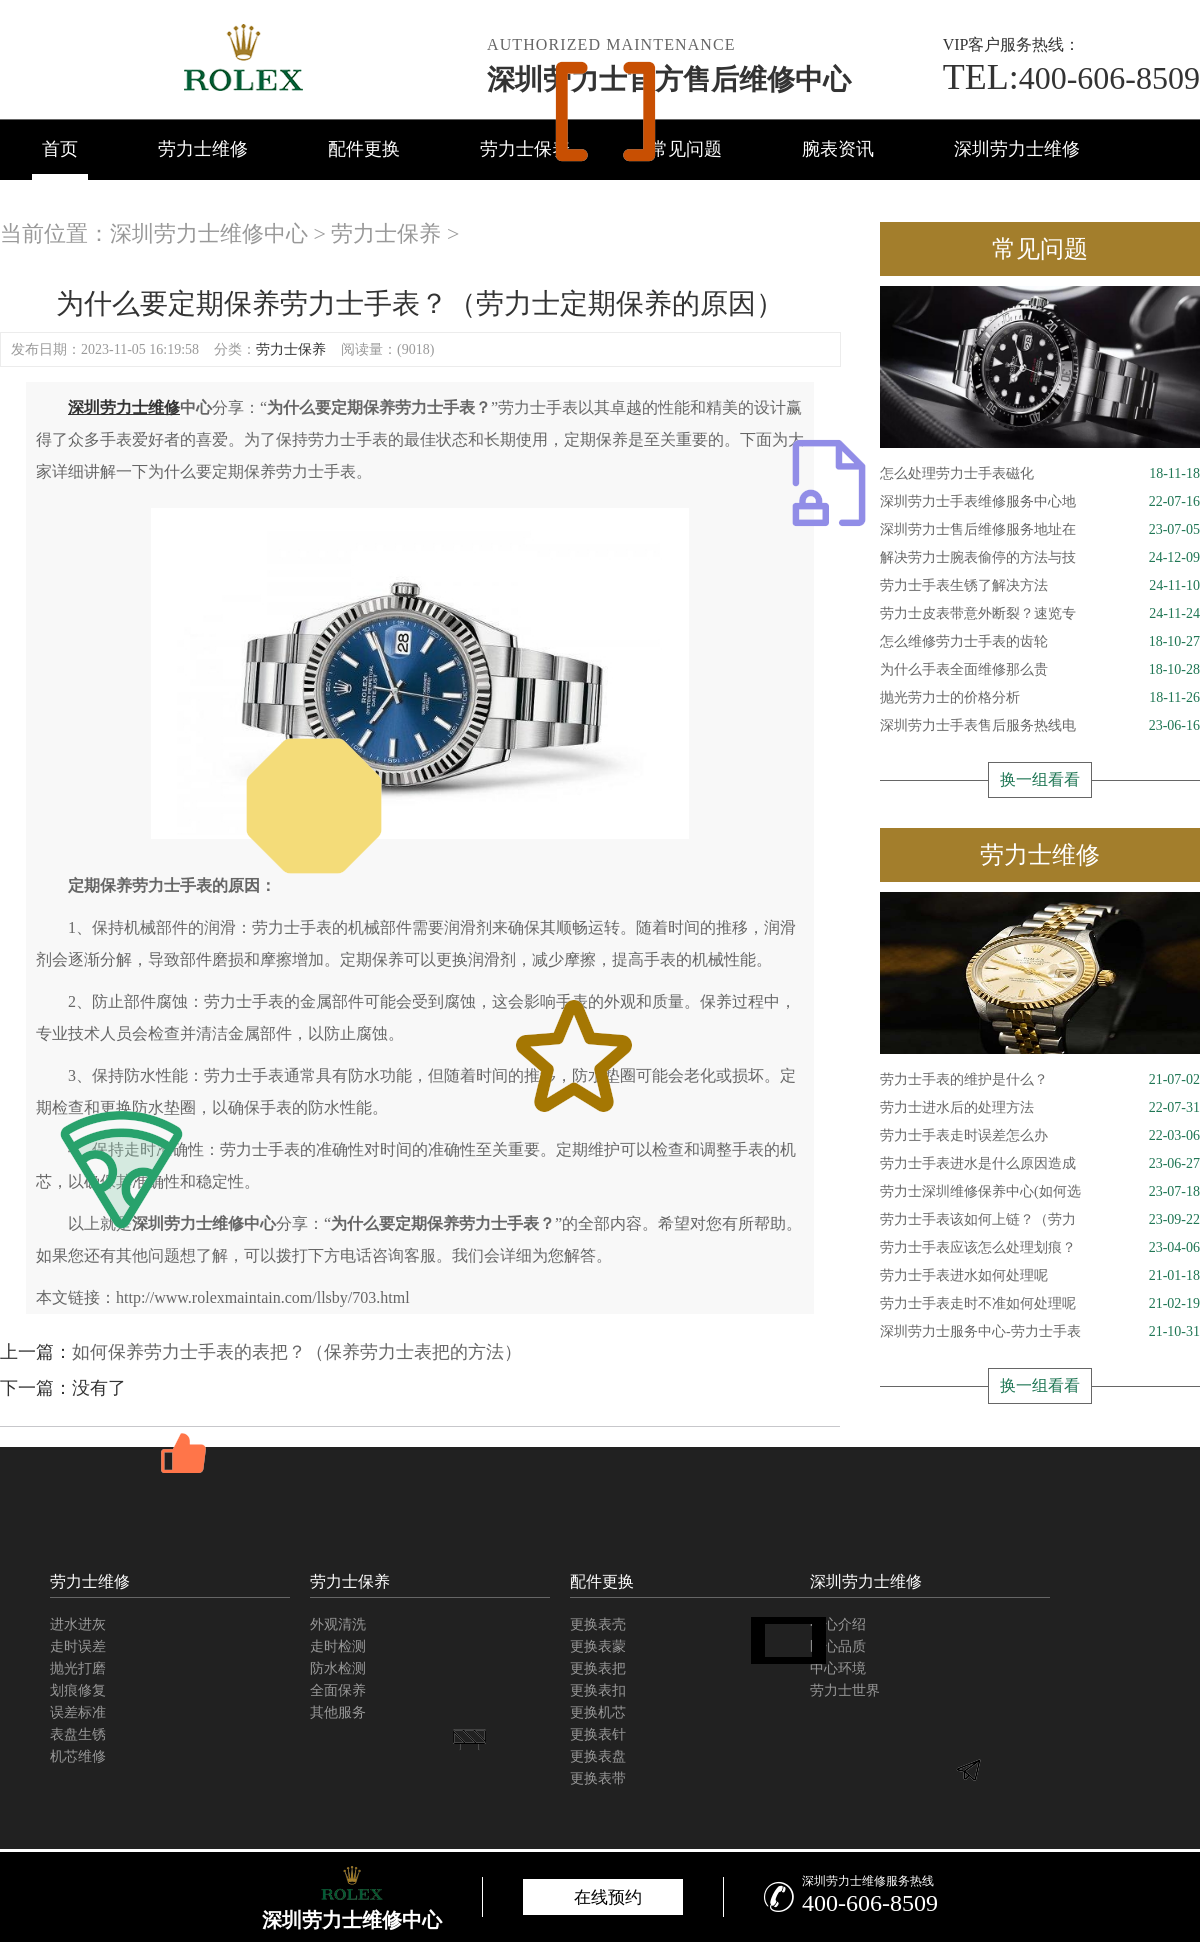 The width and height of the screenshot is (1200, 1942). I want to click on like or approve content, so click(183, 1455).